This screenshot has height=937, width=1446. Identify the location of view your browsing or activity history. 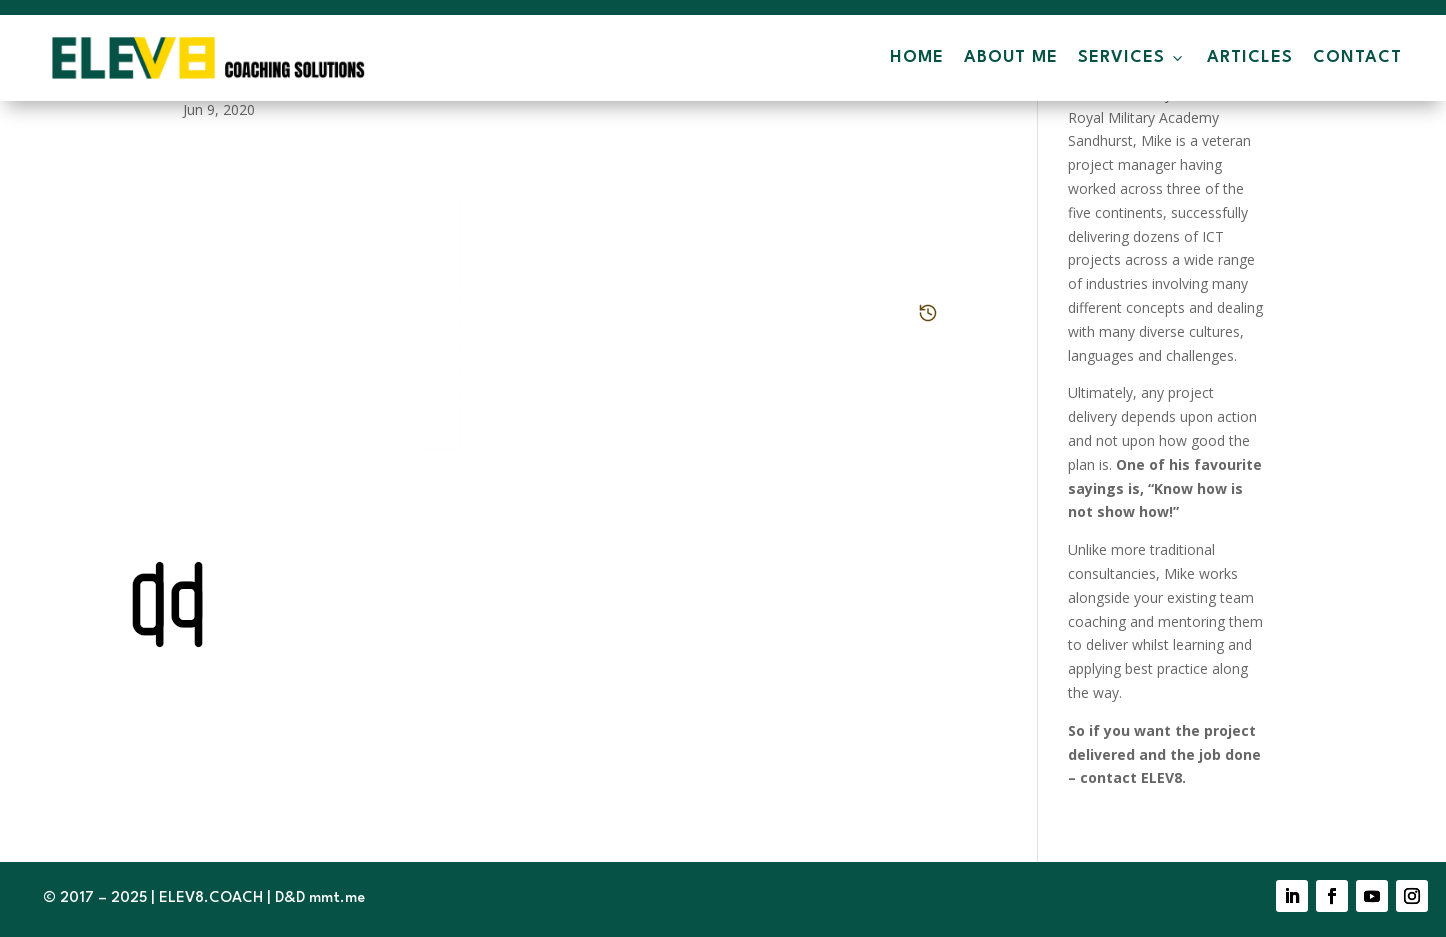
(928, 313).